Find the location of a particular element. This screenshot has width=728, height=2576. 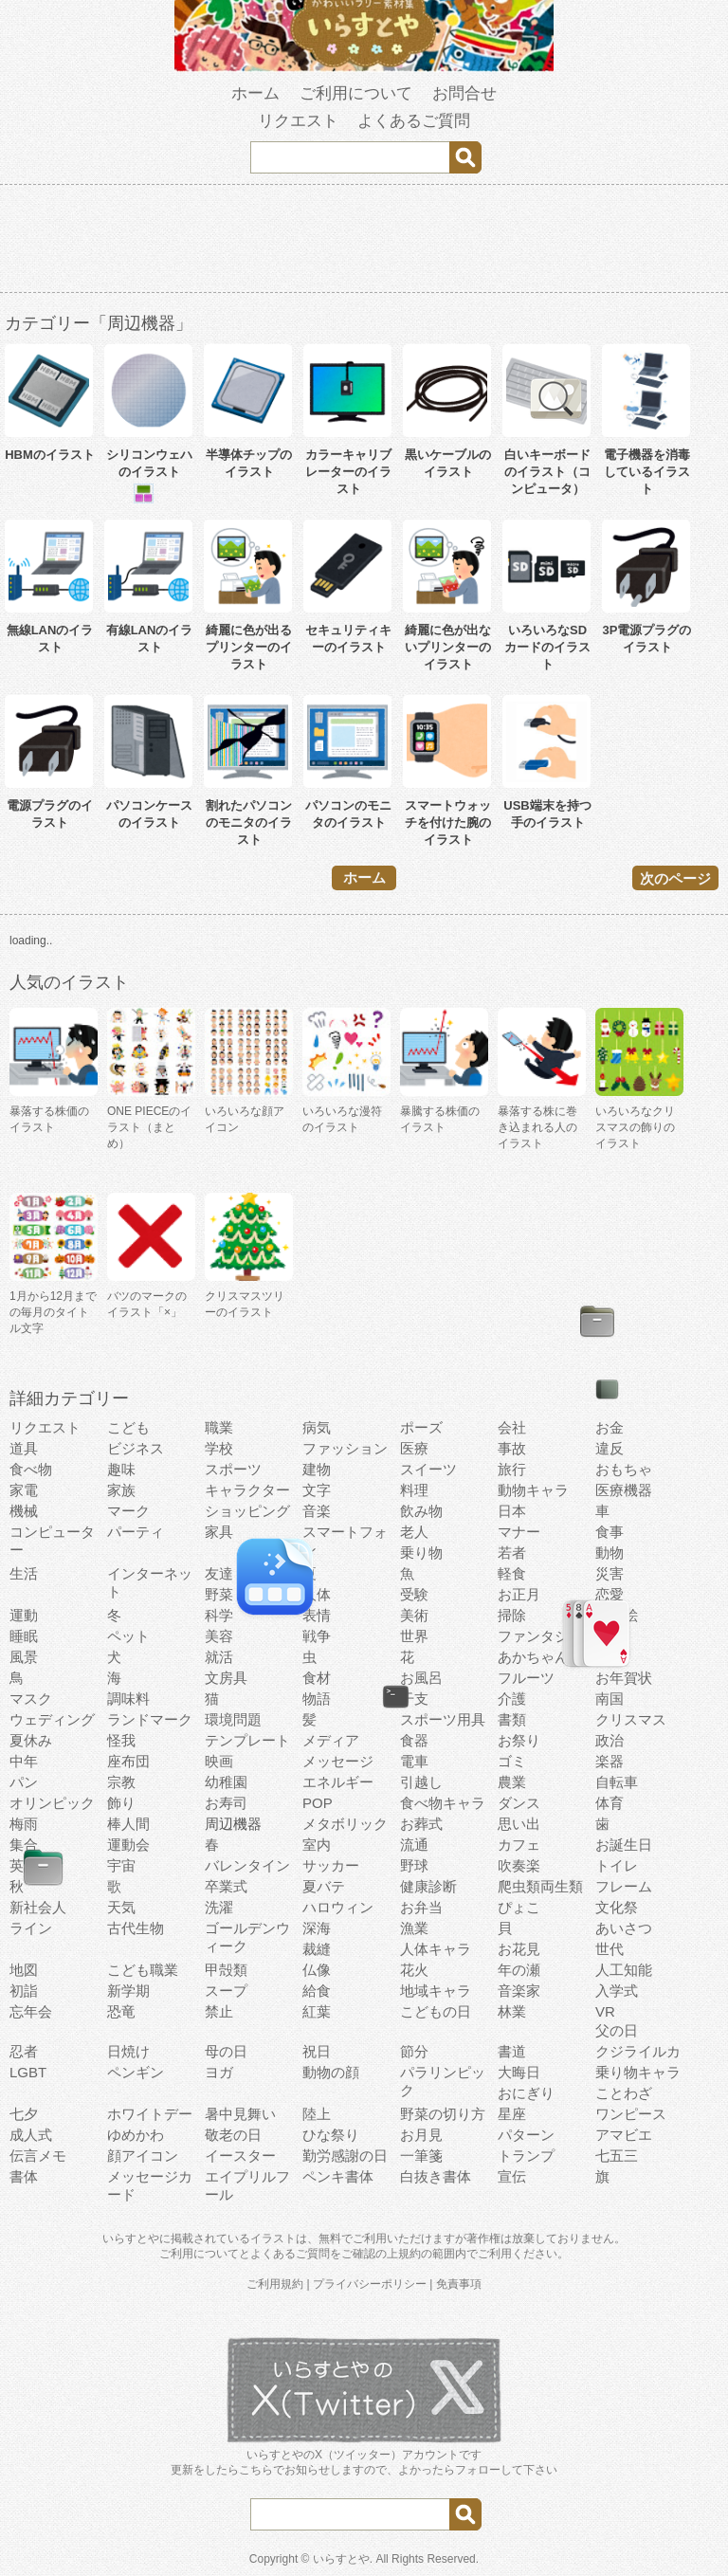

open eye of gnome image viewer is located at coordinates (555, 398).